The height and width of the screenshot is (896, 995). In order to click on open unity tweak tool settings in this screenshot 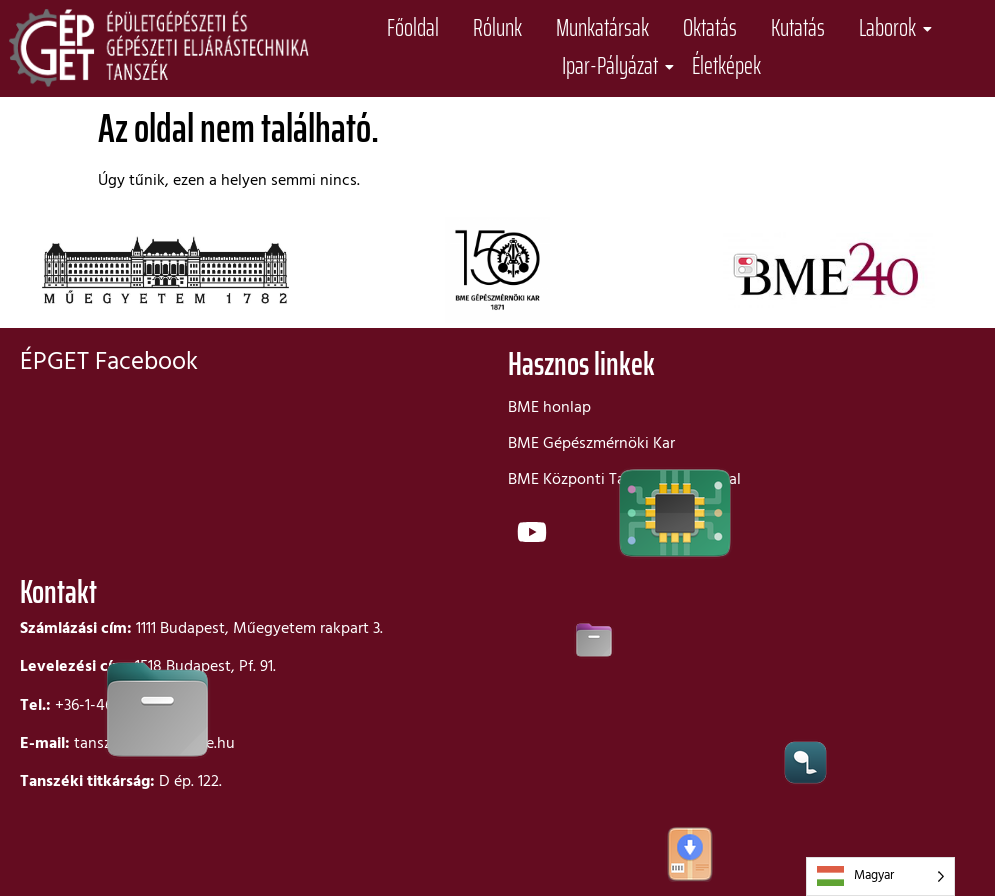, I will do `click(745, 265)`.